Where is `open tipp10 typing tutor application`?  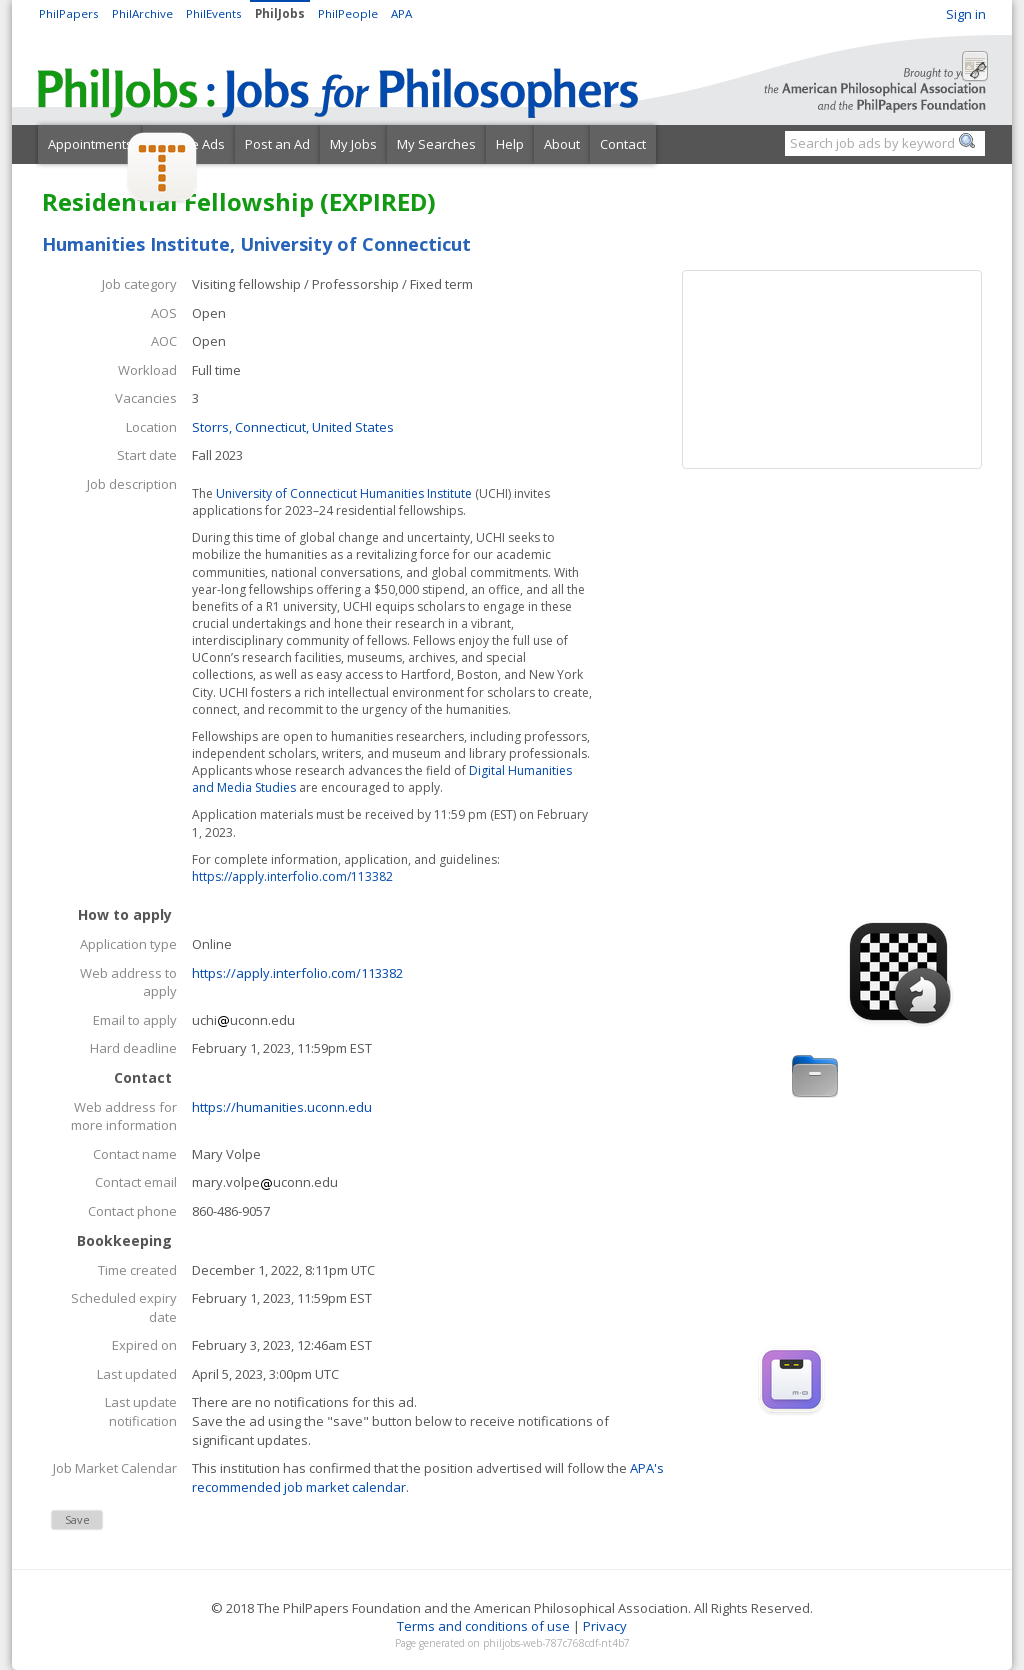 open tipp10 typing tutor application is located at coordinates (162, 167).